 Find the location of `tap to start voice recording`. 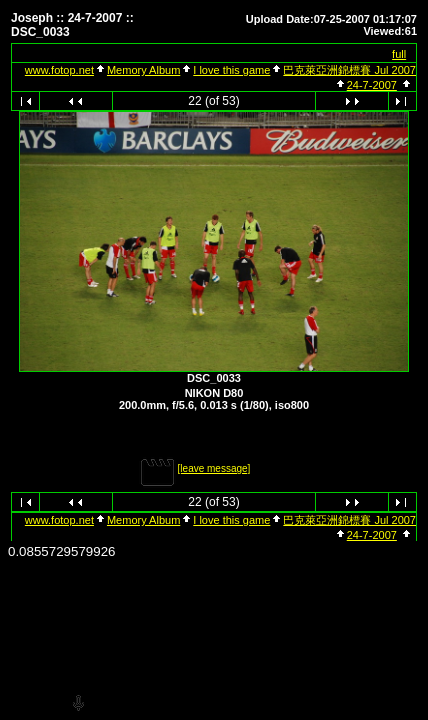

tap to start voice recording is located at coordinates (78, 703).